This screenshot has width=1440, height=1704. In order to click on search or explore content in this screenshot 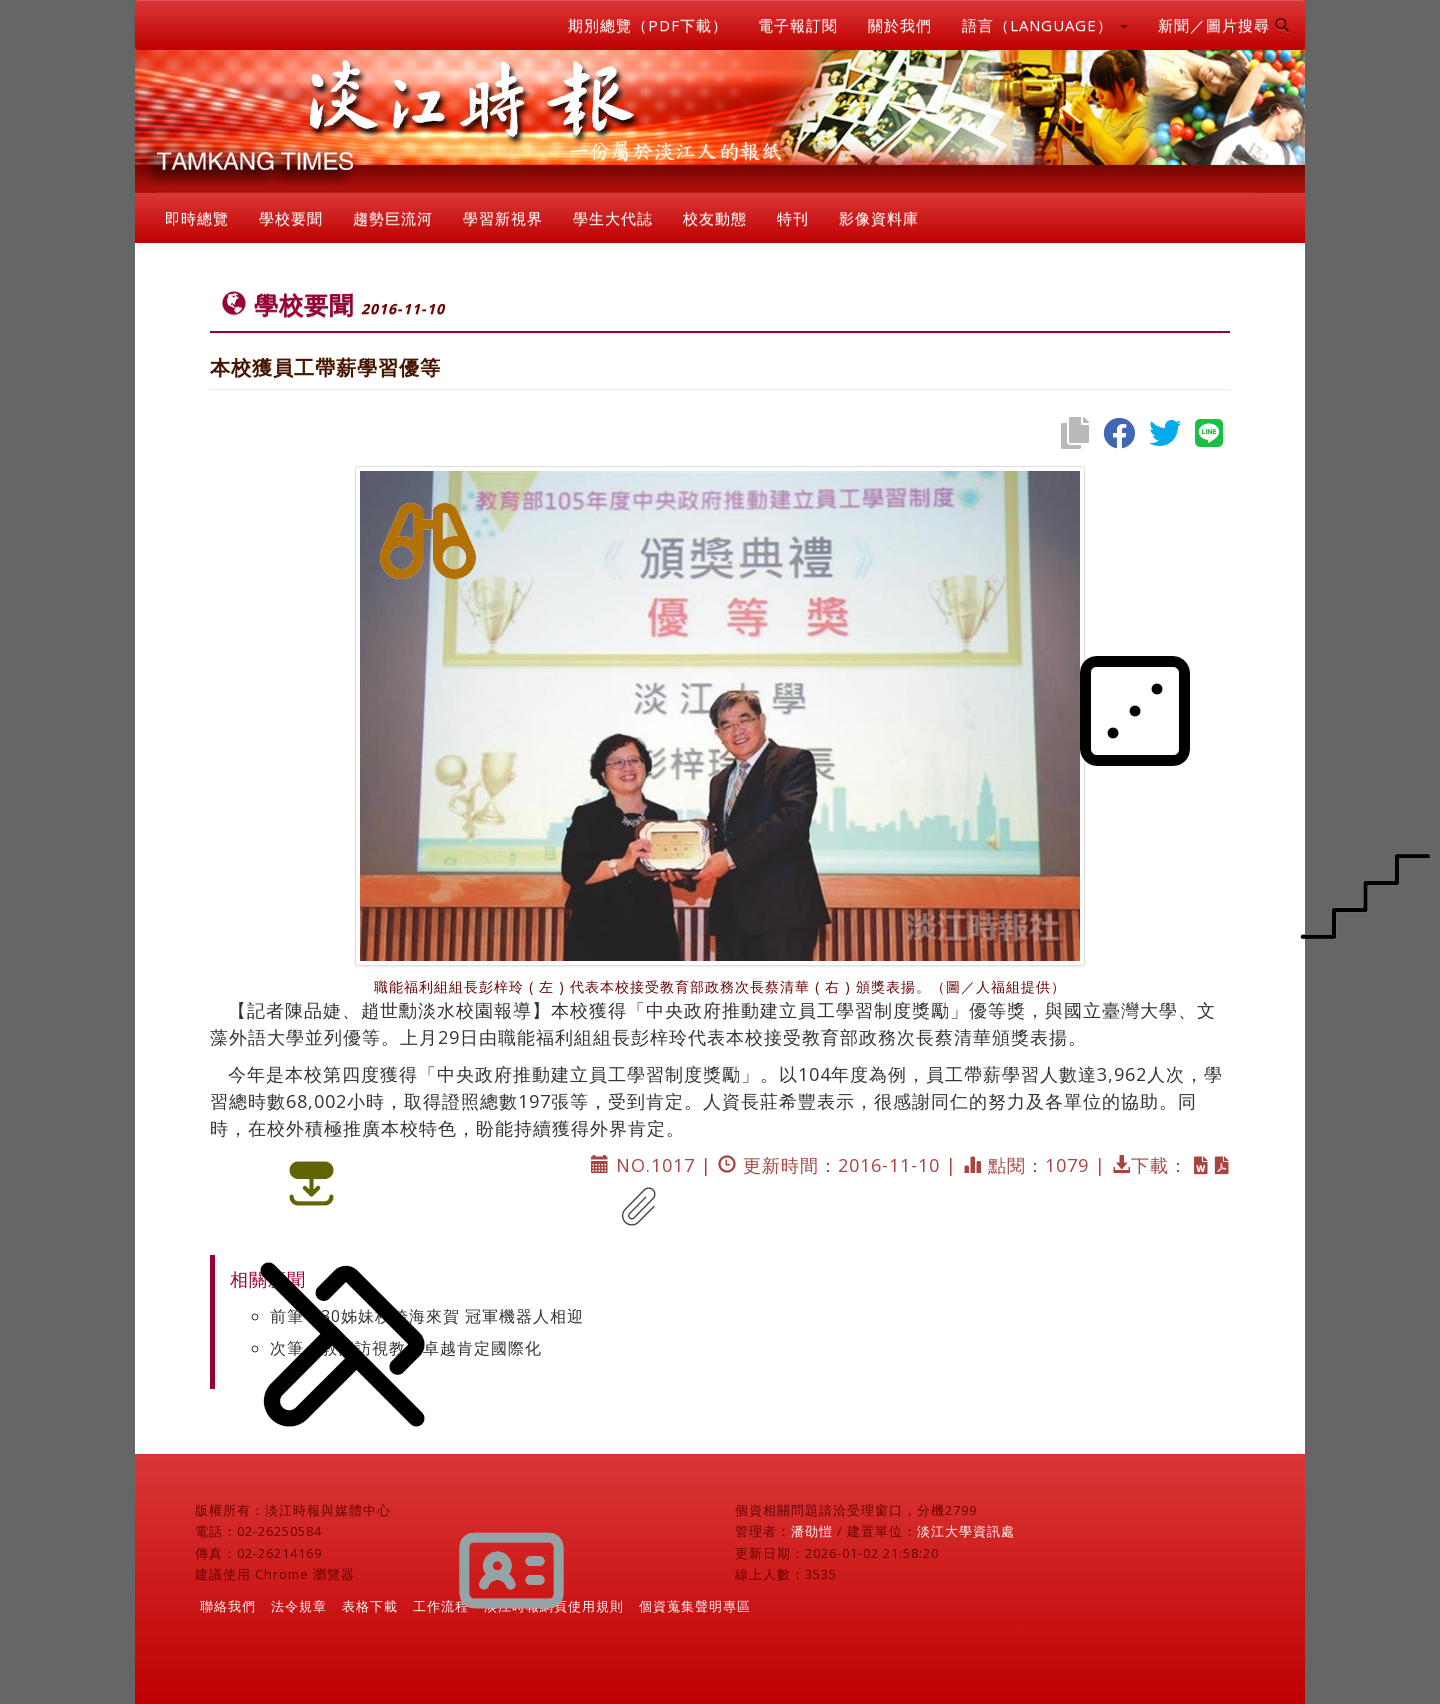, I will do `click(428, 541)`.